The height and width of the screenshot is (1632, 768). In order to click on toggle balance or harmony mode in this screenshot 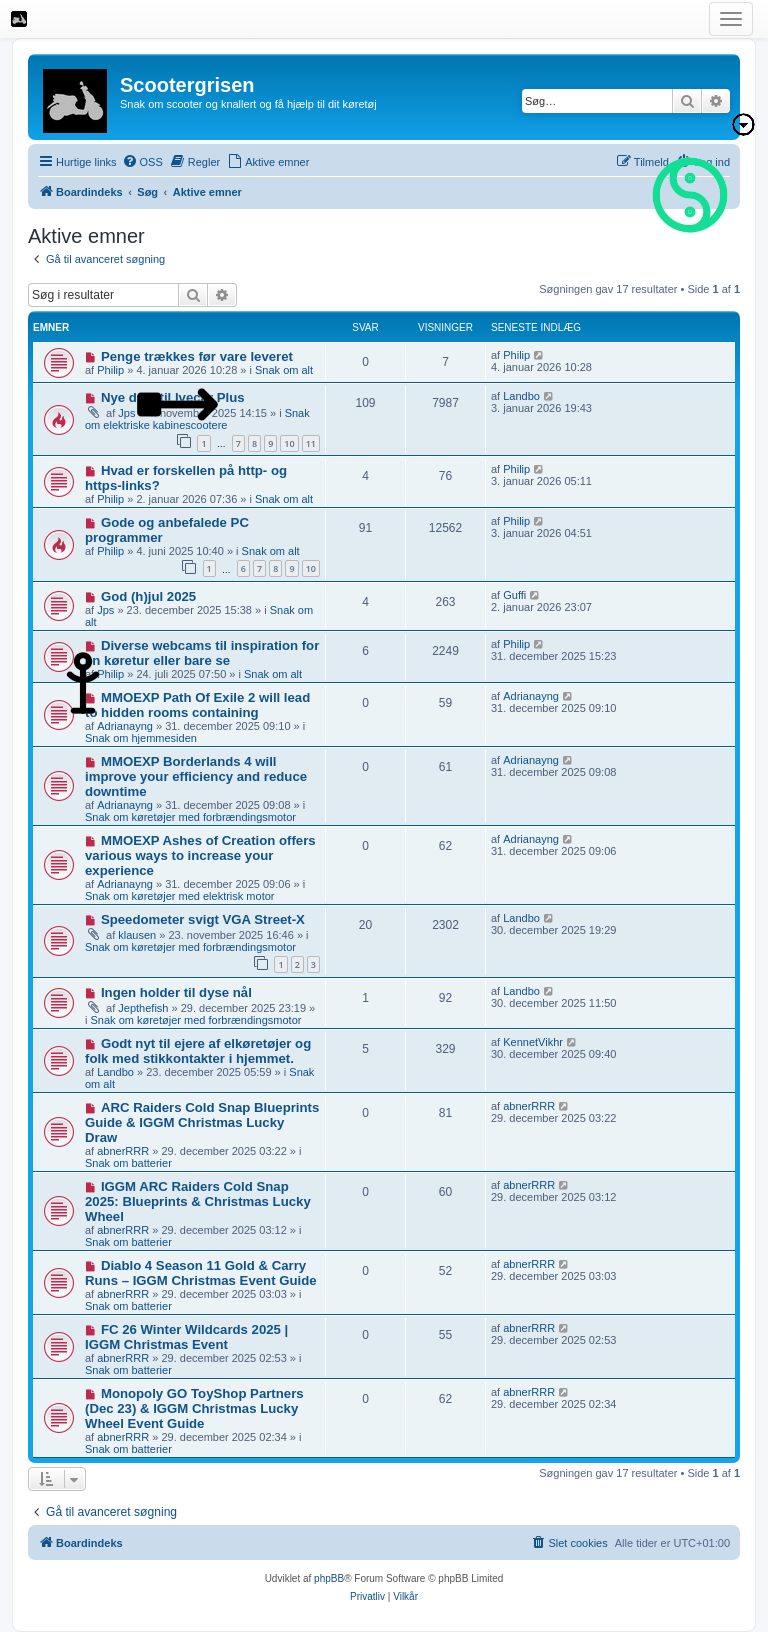, I will do `click(690, 195)`.